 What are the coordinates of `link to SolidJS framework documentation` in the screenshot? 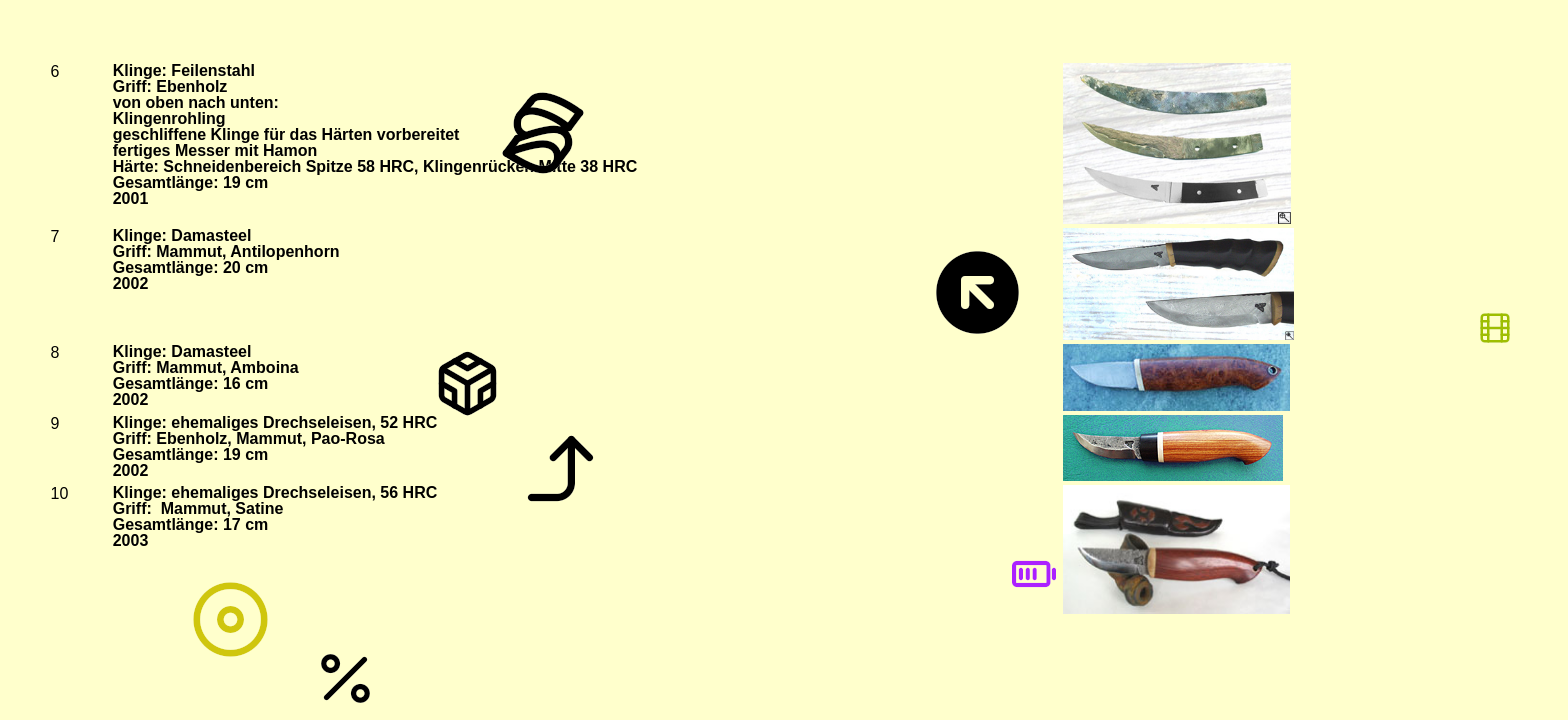 It's located at (543, 133).